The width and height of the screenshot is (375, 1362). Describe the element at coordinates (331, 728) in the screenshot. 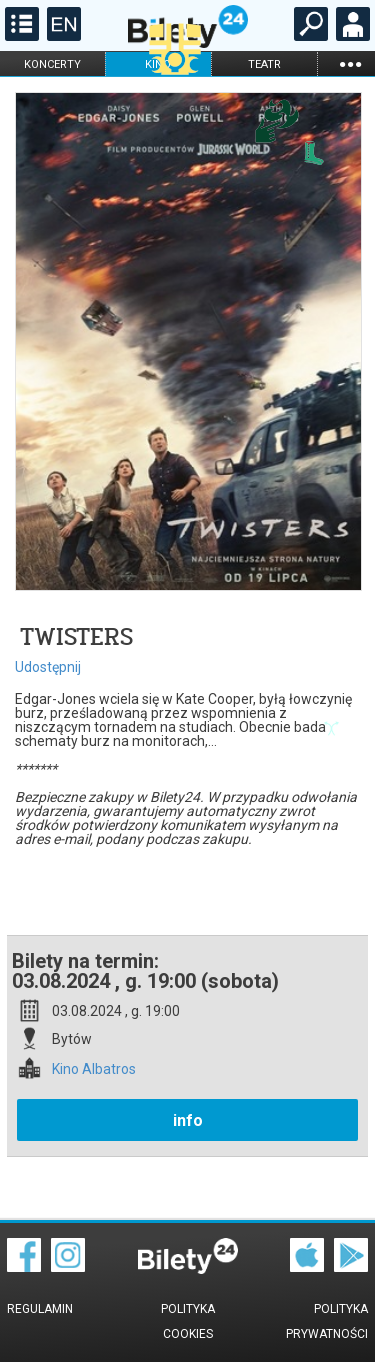

I see `split or divide content into multiple paths` at that location.